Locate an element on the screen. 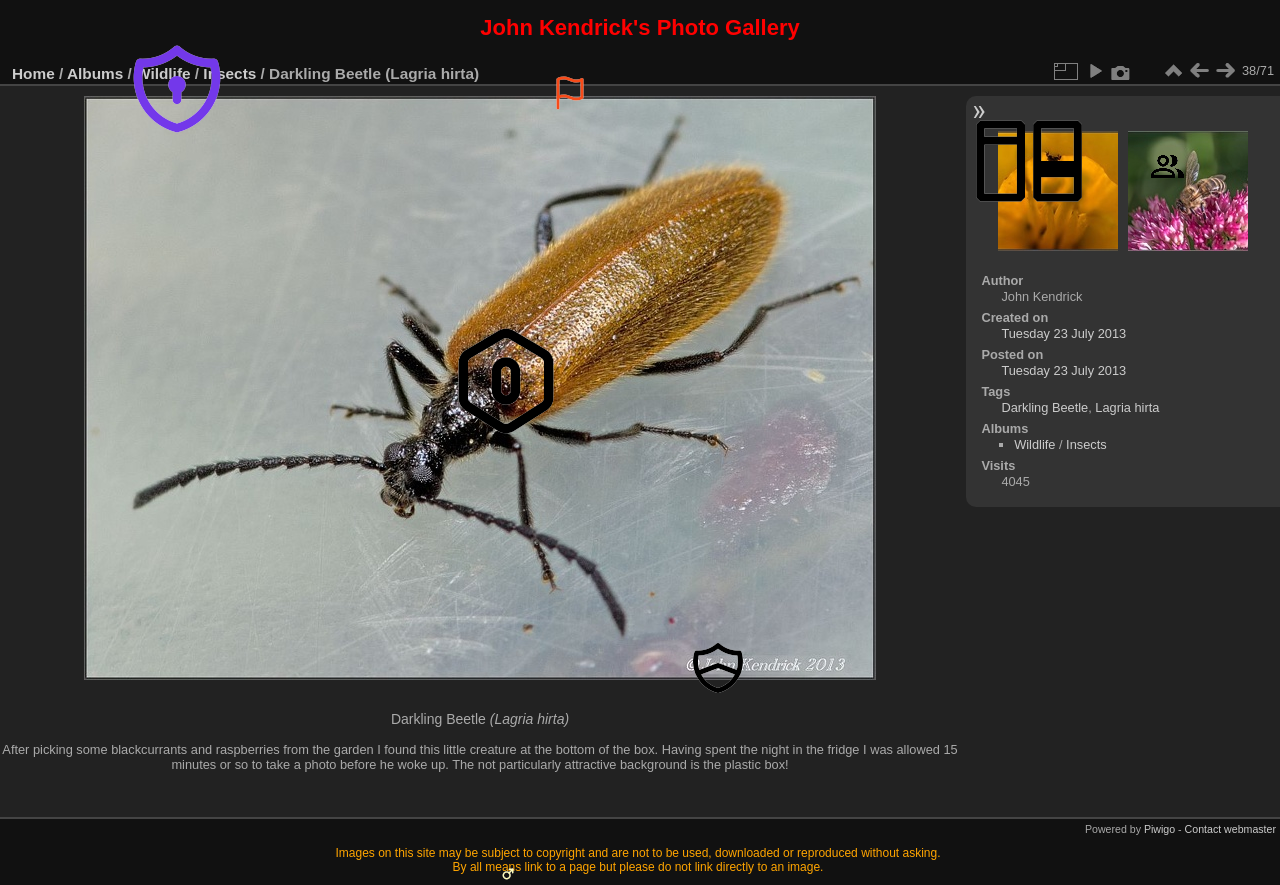  indicates an "O" option or category in a hexagonal badge is located at coordinates (506, 381).